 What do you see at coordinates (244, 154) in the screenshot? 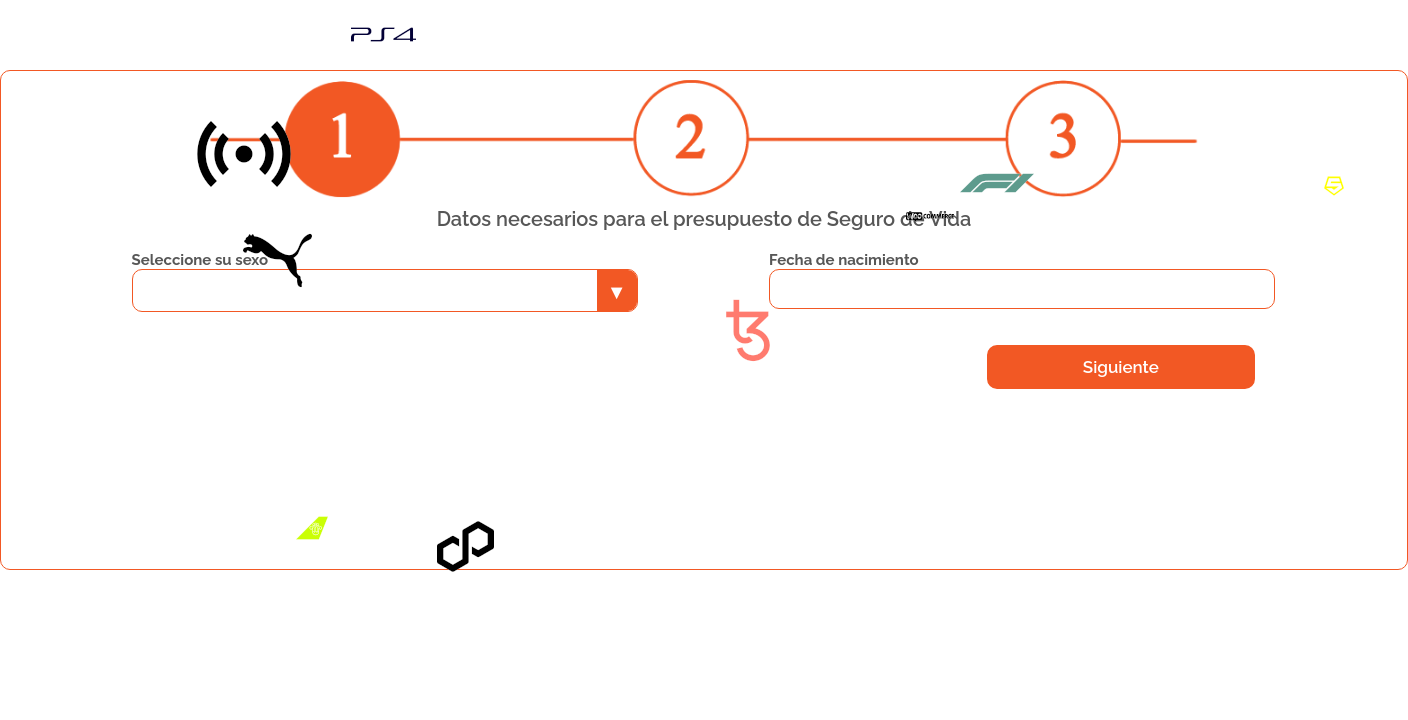
I see `indicates rfid or nfc functionality` at bounding box center [244, 154].